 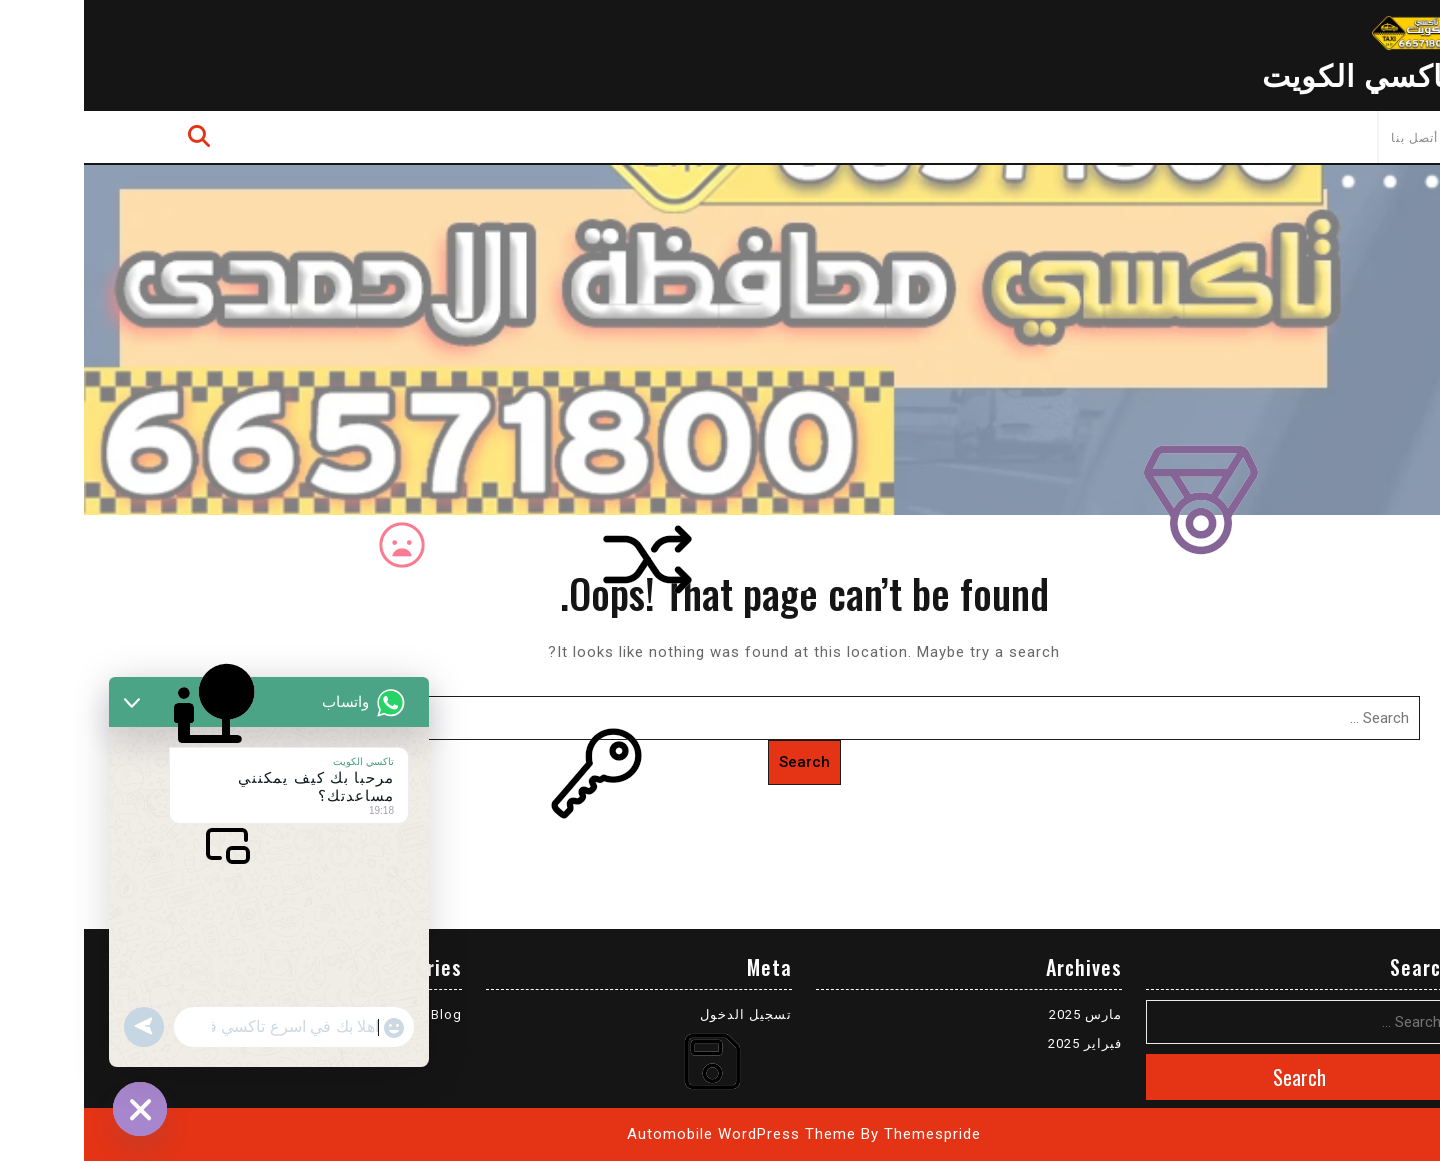 What do you see at coordinates (712, 1061) in the screenshot?
I see `save current file or document` at bounding box center [712, 1061].